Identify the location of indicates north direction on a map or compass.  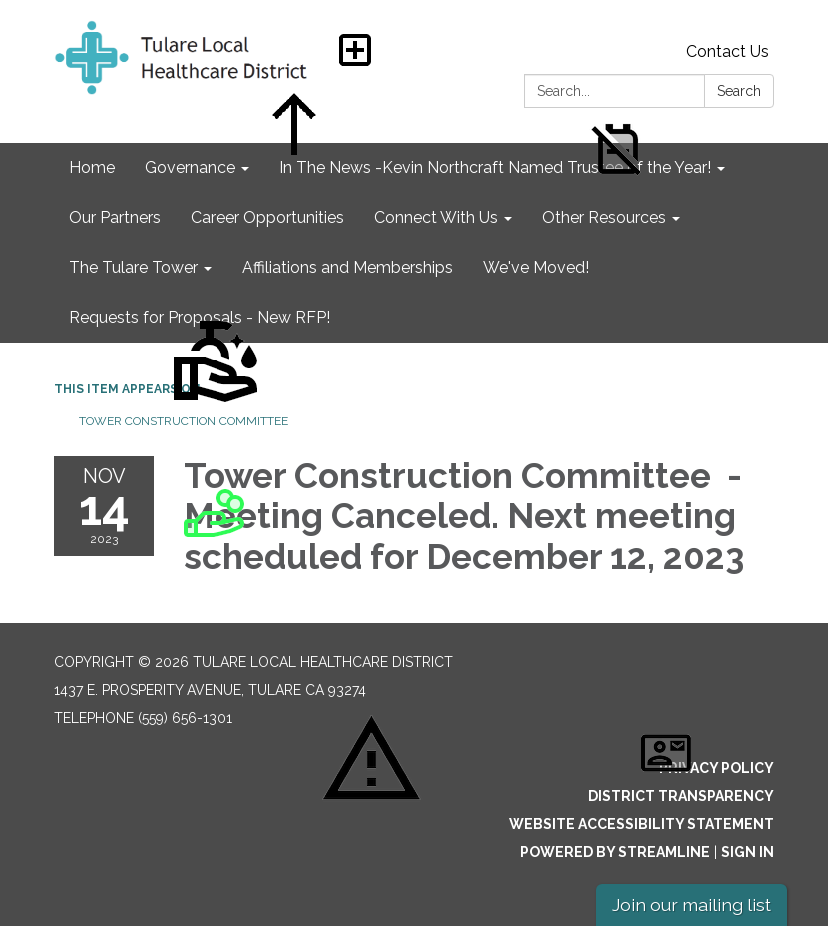
(294, 124).